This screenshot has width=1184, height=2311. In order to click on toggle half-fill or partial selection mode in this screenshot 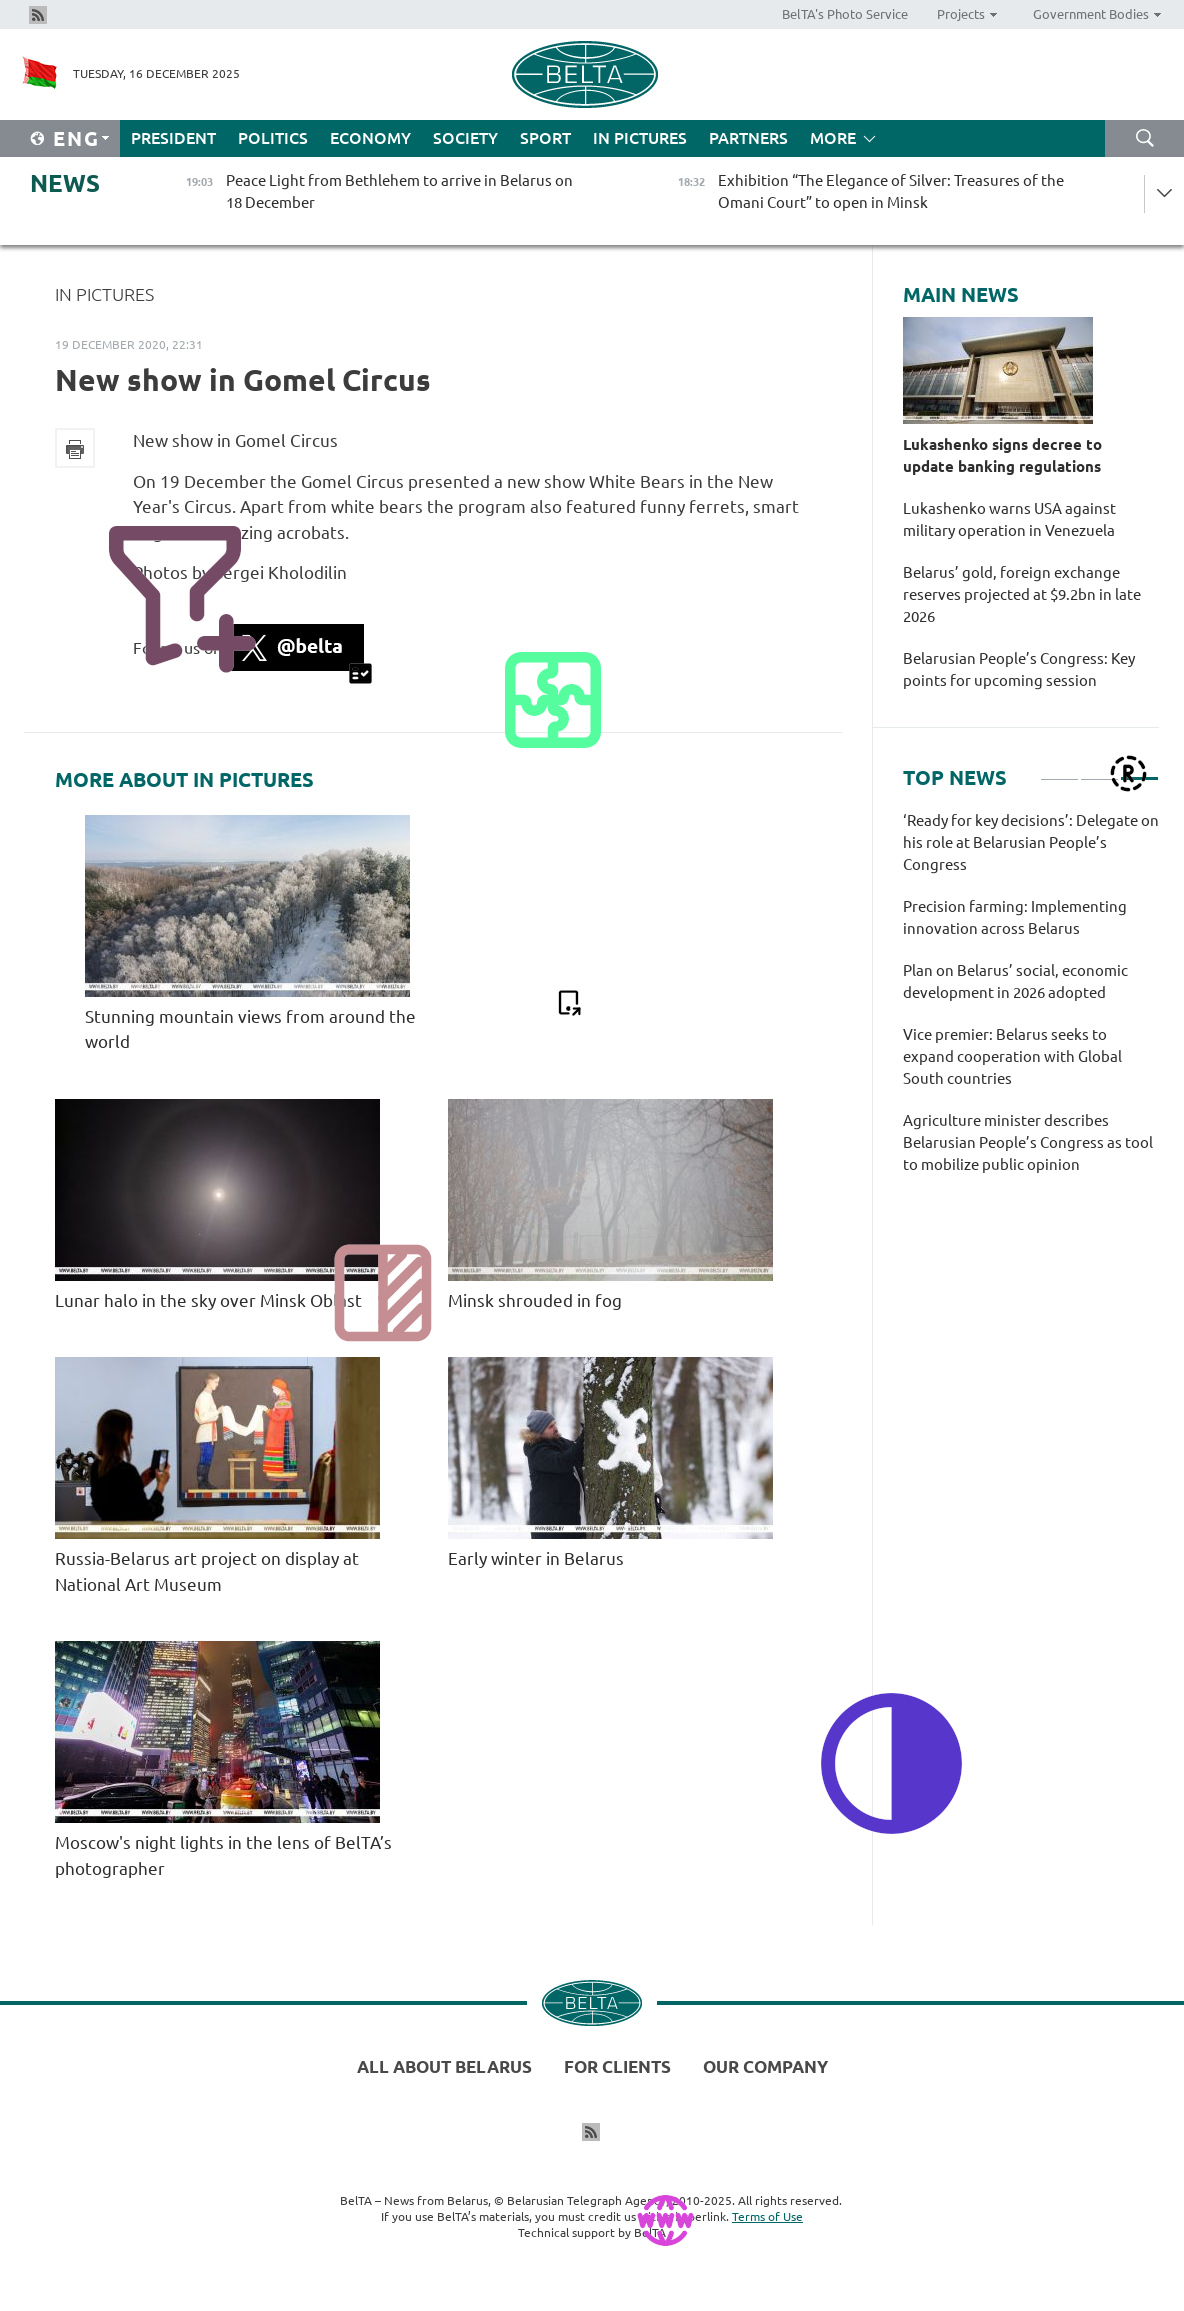, I will do `click(383, 1293)`.